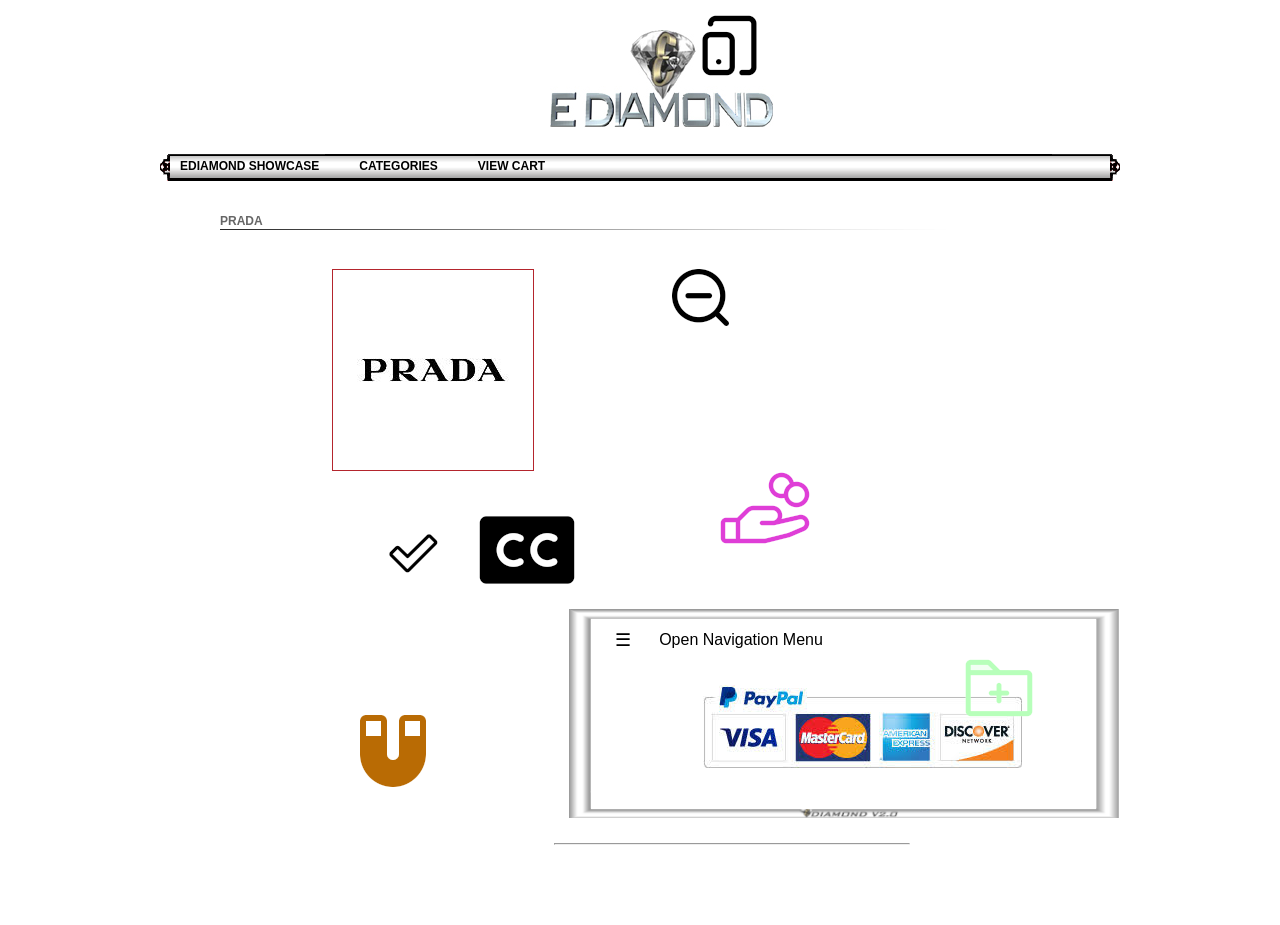 This screenshot has width=1280, height=925. Describe the element at coordinates (393, 748) in the screenshot. I see `activate magnetic snap or alignment tool` at that location.